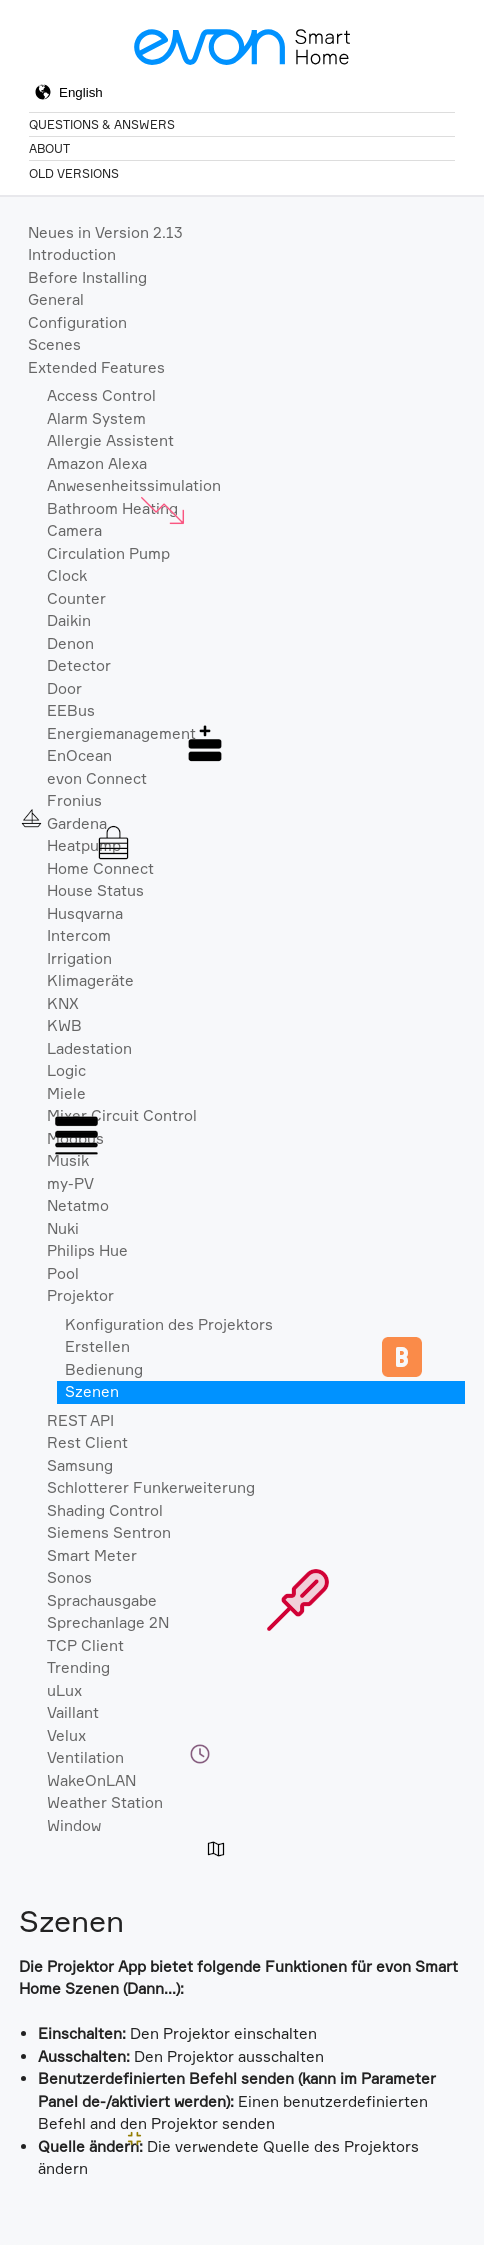 Image resolution: width=484 pixels, height=2245 pixels. What do you see at coordinates (113, 844) in the screenshot?
I see `indicates a secure or encrypted connection` at bounding box center [113, 844].